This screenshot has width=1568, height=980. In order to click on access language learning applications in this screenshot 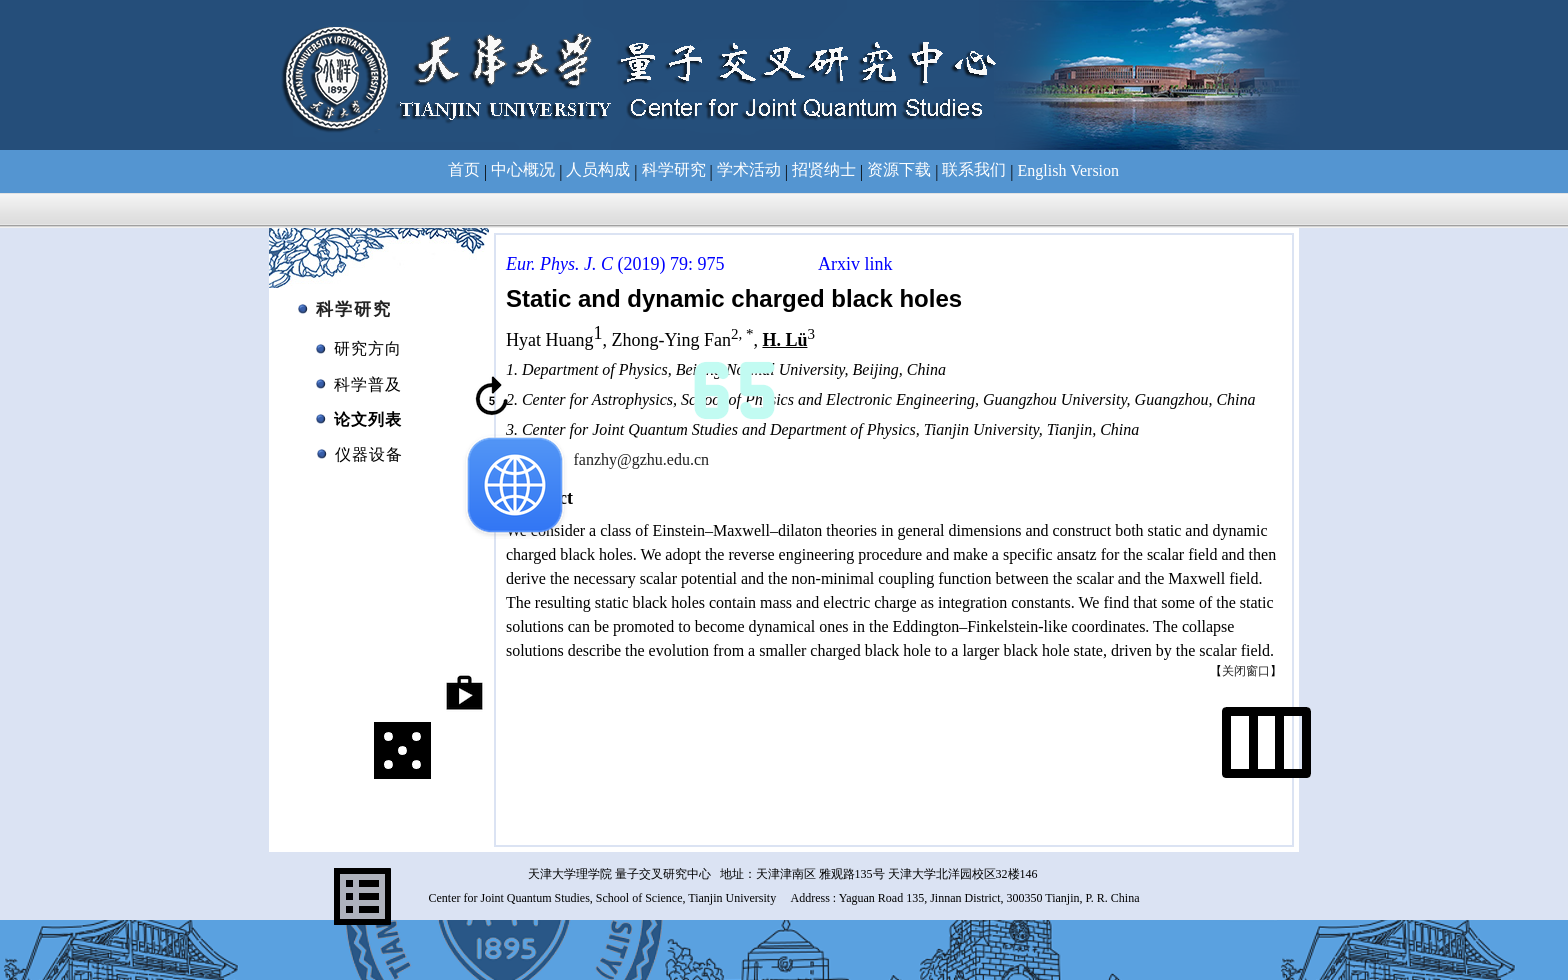, I will do `click(515, 485)`.